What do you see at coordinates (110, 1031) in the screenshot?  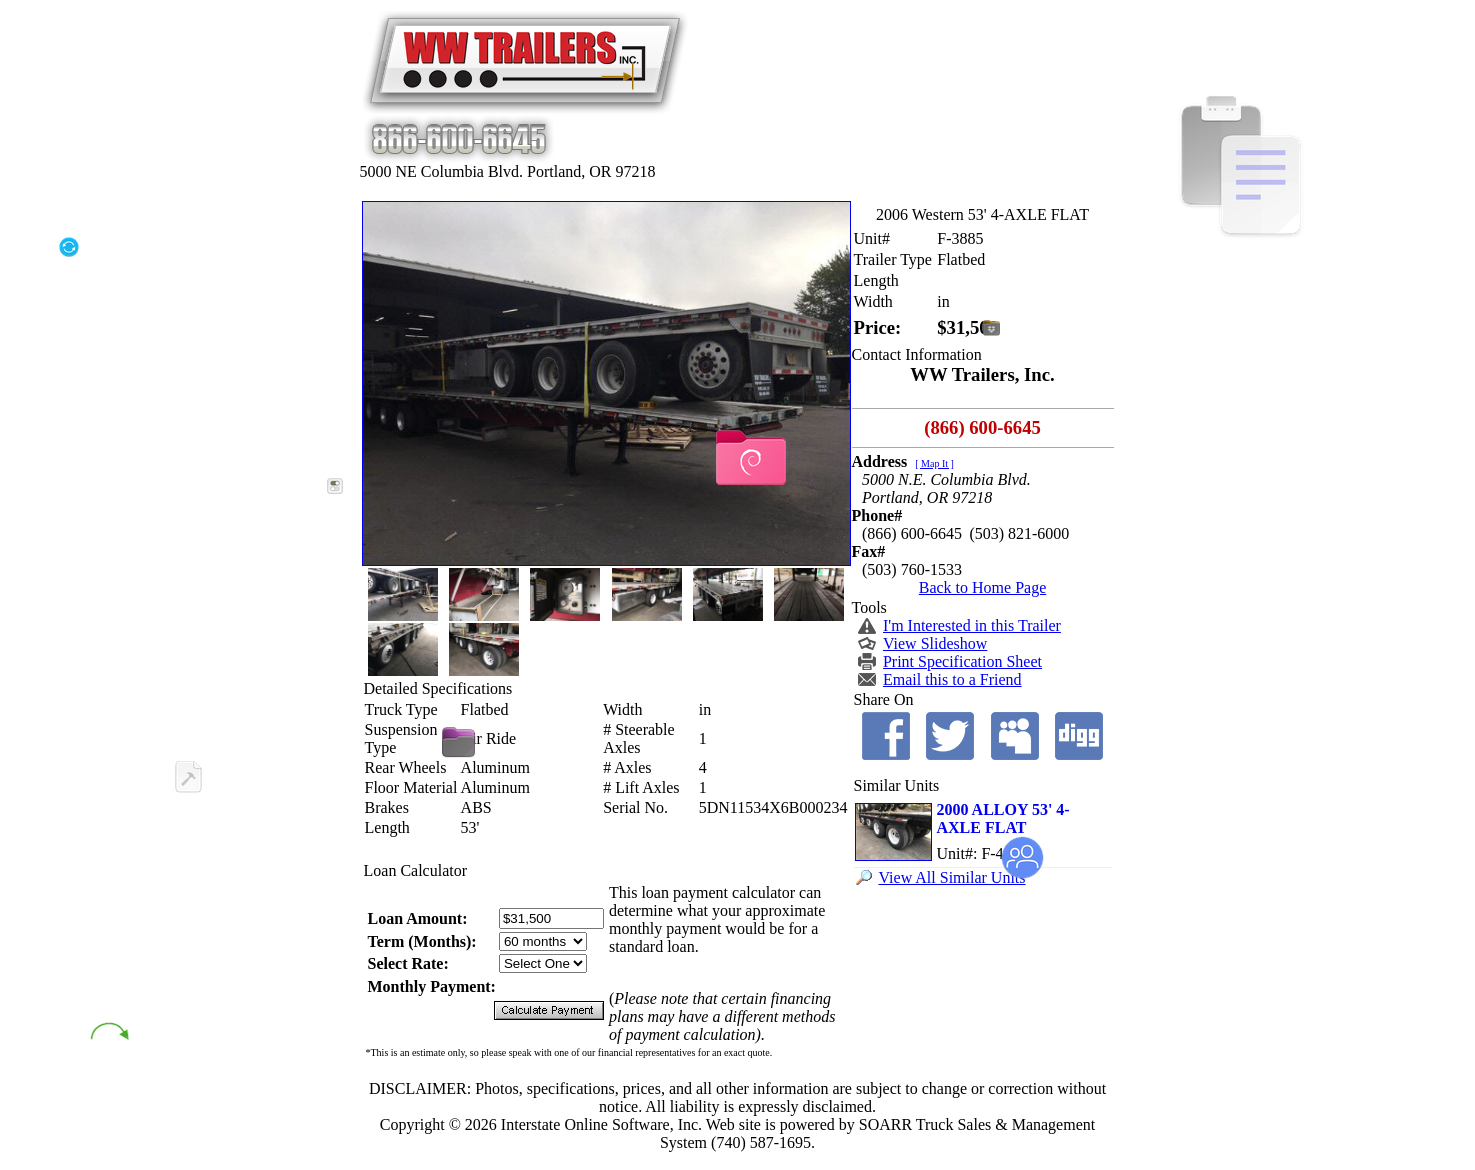 I see `redo the last undone action` at bounding box center [110, 1031].